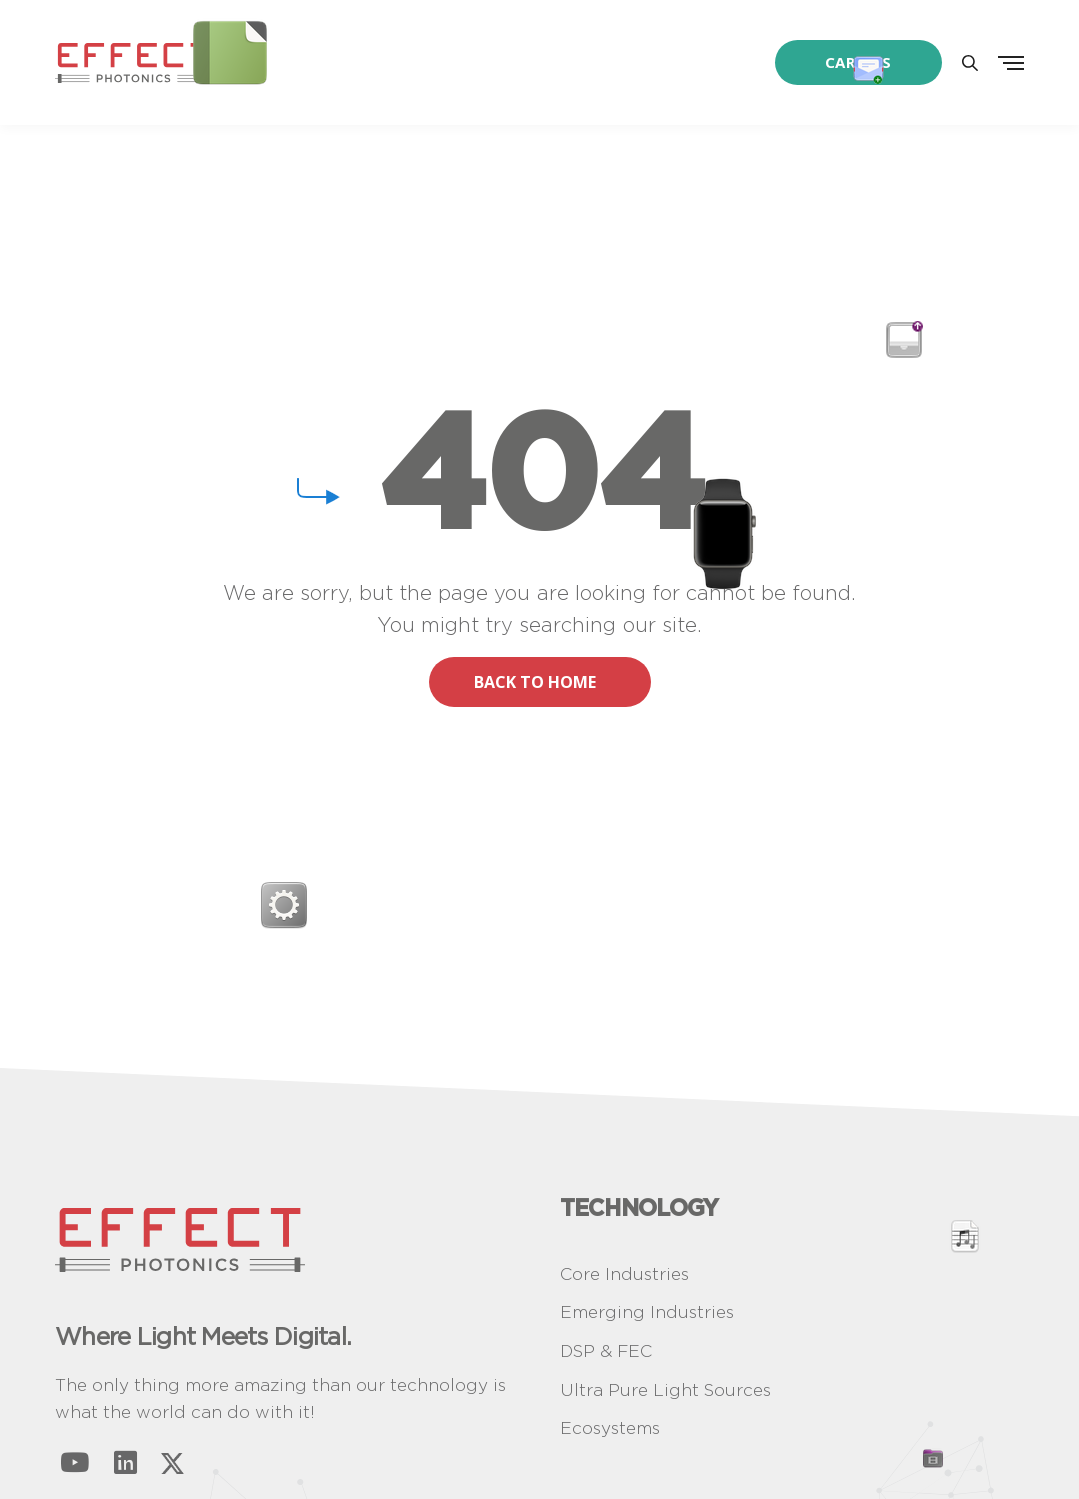 Image resolution: width=1079 pixels, height=1499 pixels. I want to click on compose a new email message, so click(868, 68).